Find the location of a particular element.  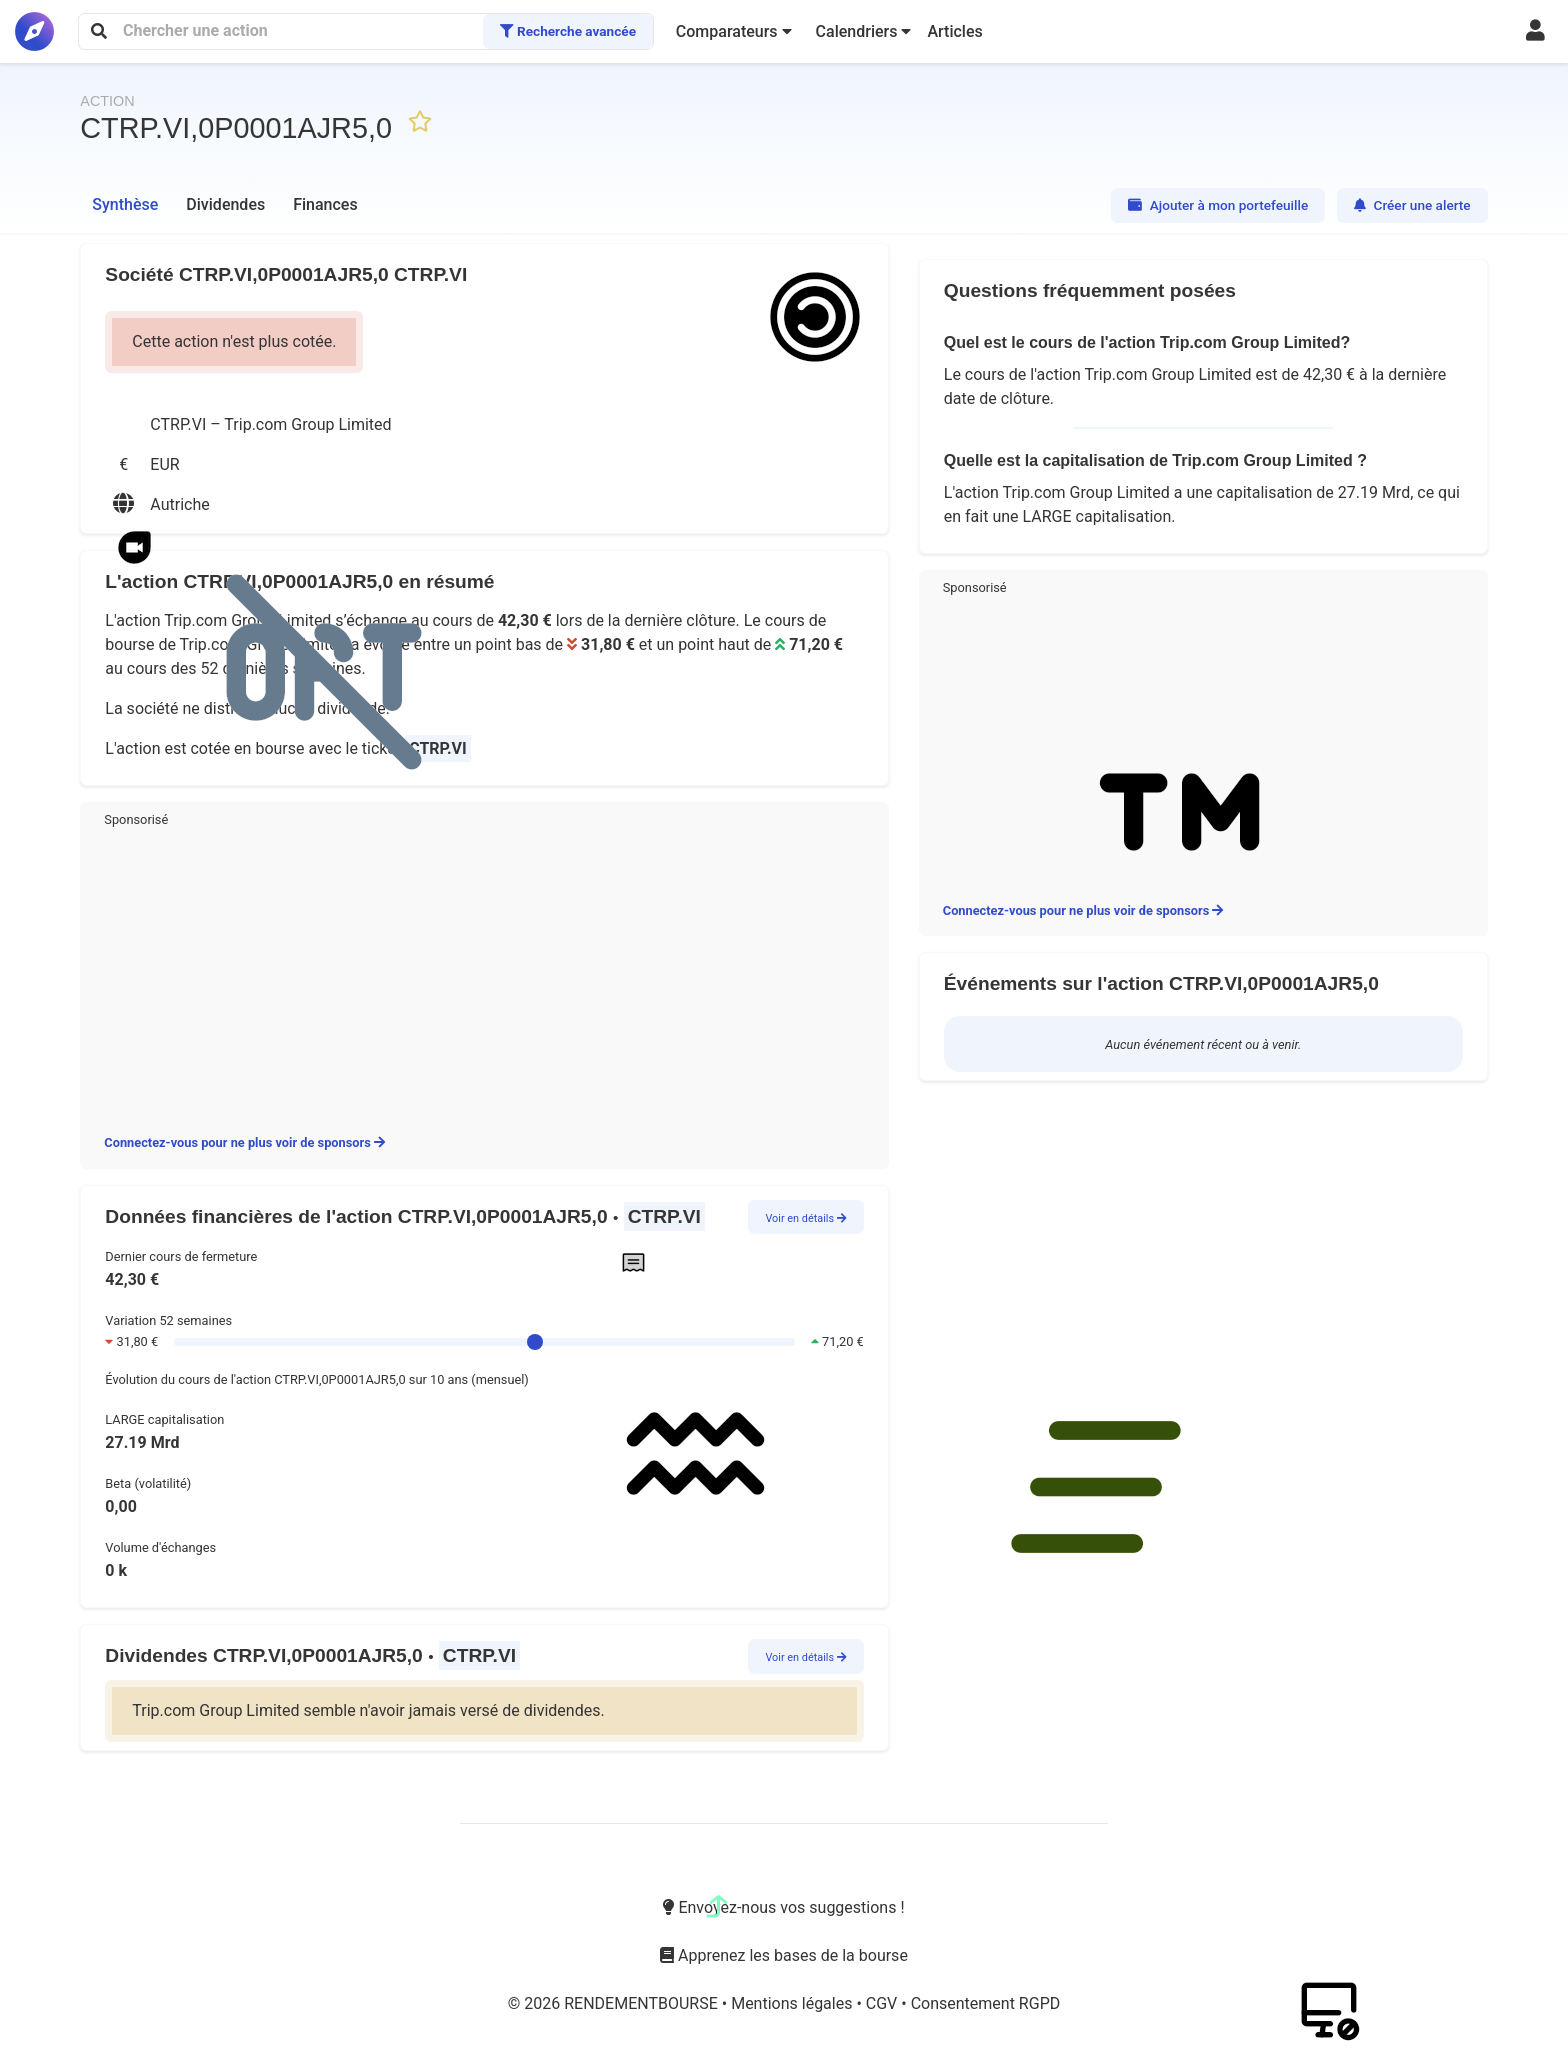

indicates aquarius zodiac sign is located at coordinates (695, 1453).